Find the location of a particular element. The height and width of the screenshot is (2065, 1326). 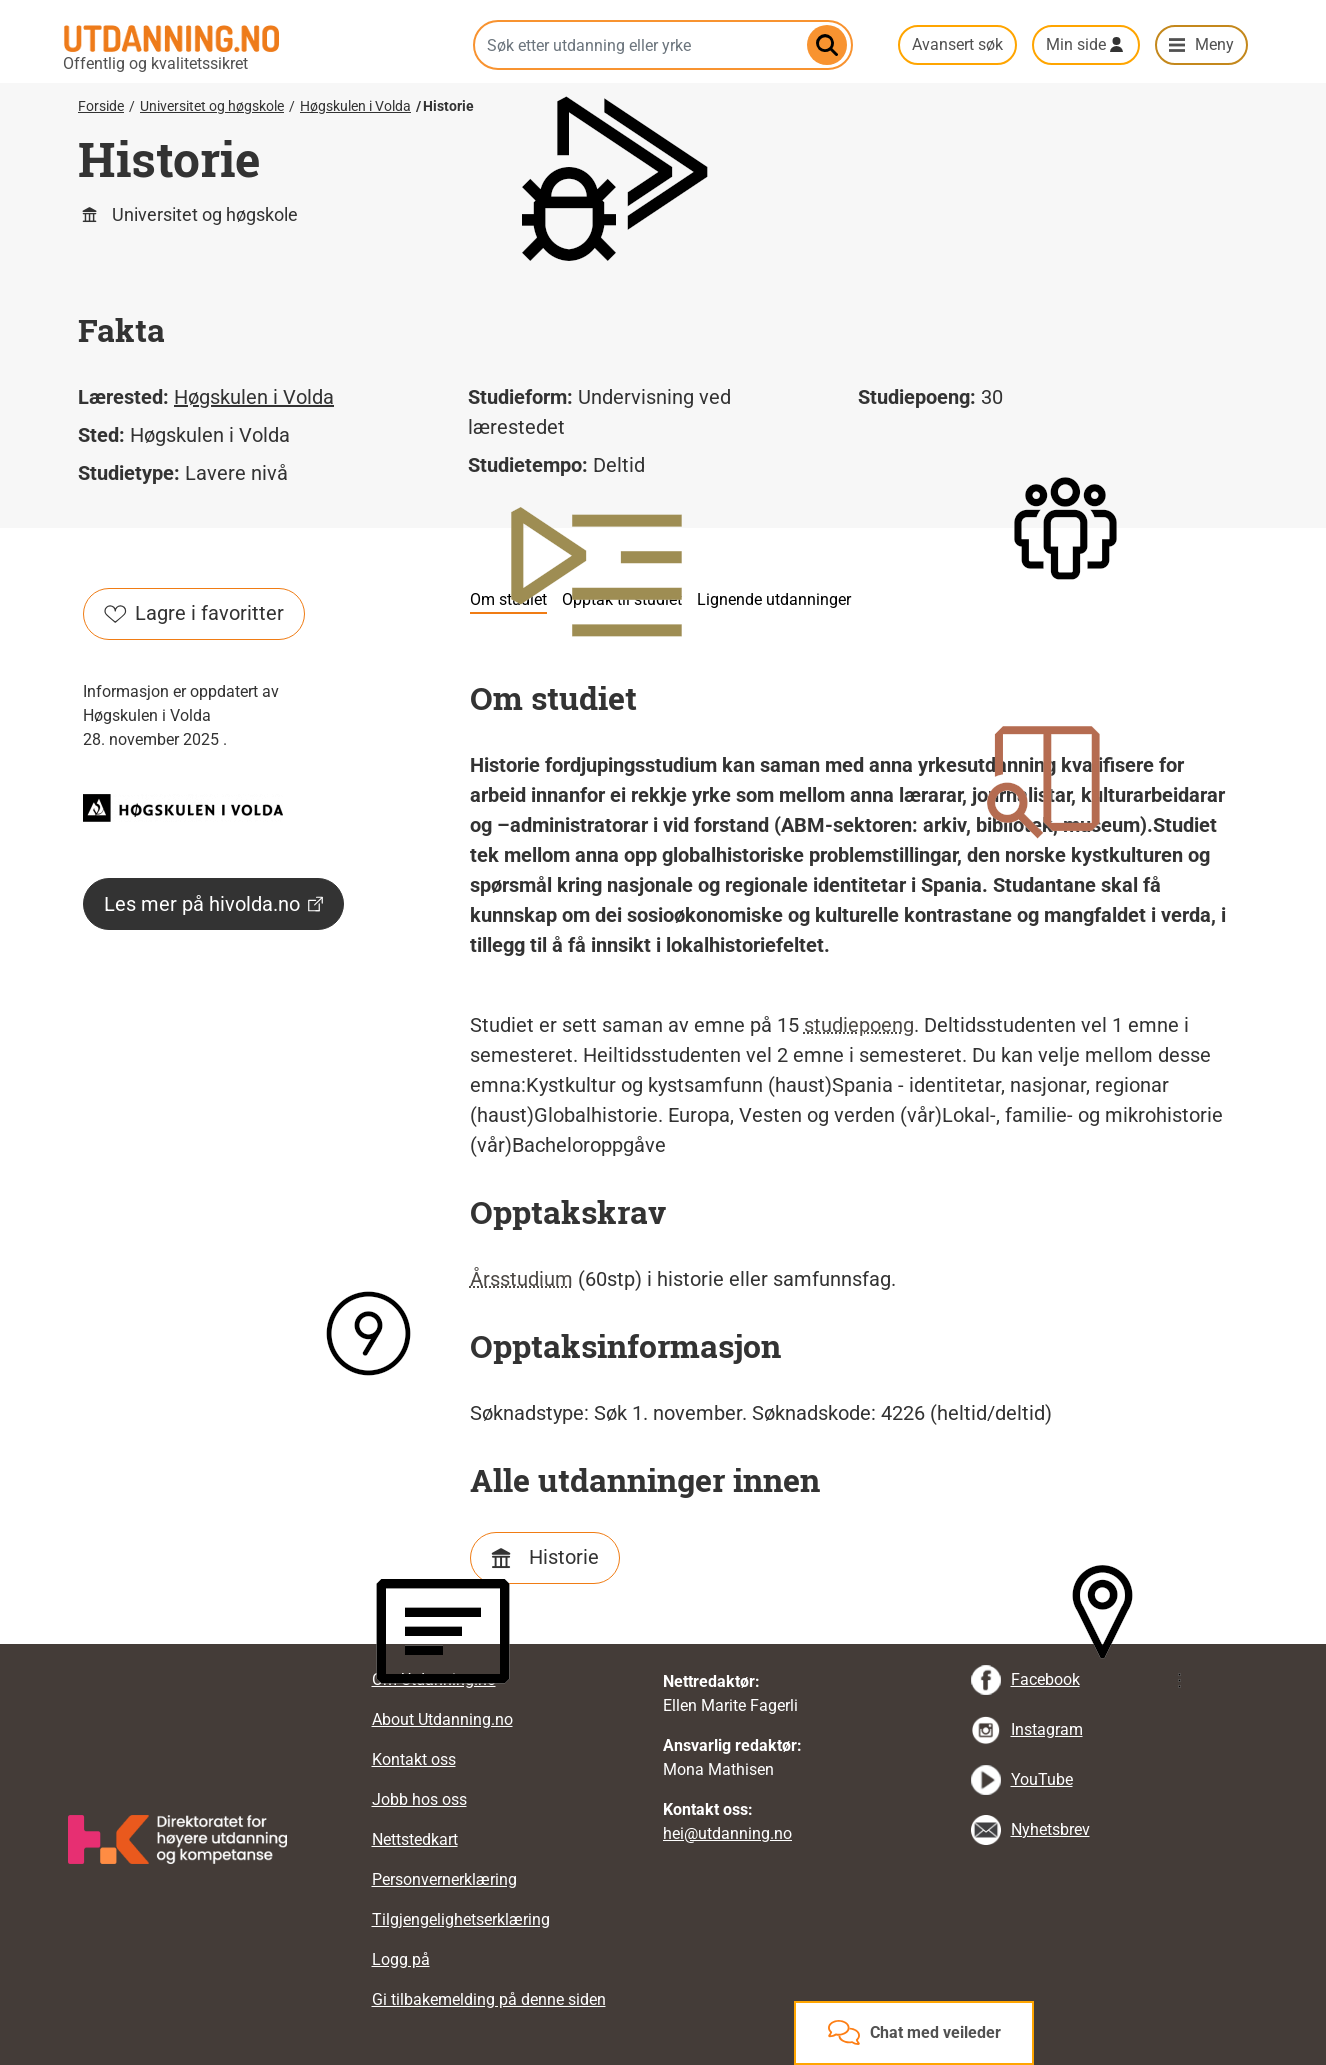

step through code one line at a time during debugging is located at coordinates (596, 575).